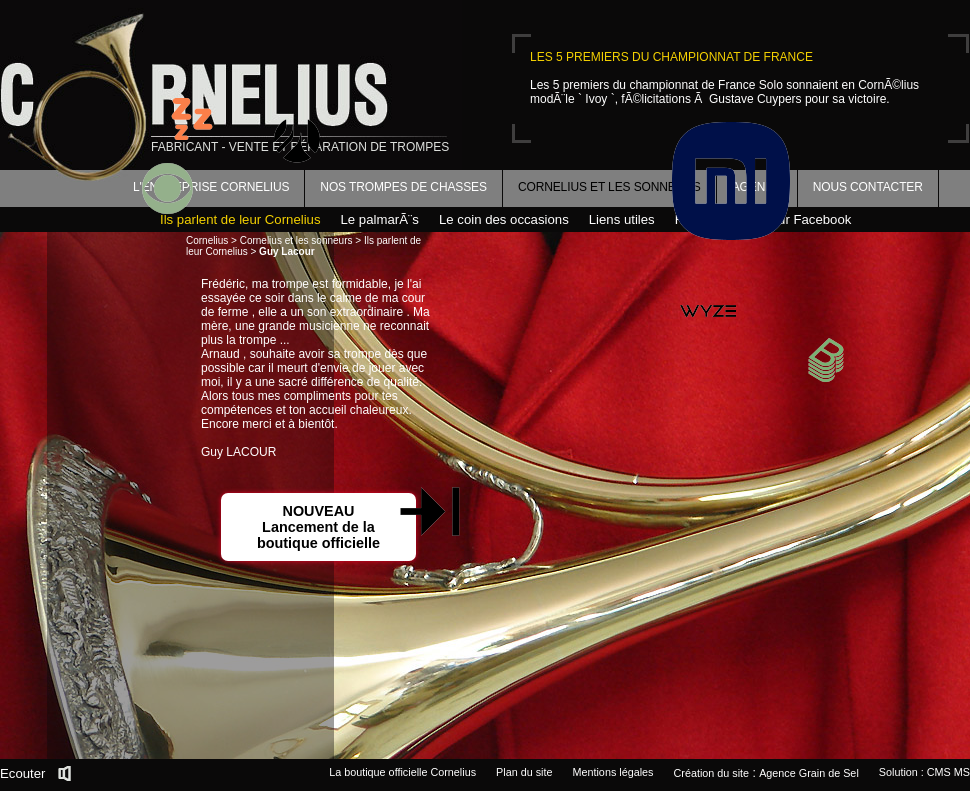 This screenshot has width=970, height=791. What do you see at coordinates (167, 188) in the screenshot?
I see `CBS network logo` at bounding box center [167, 188].